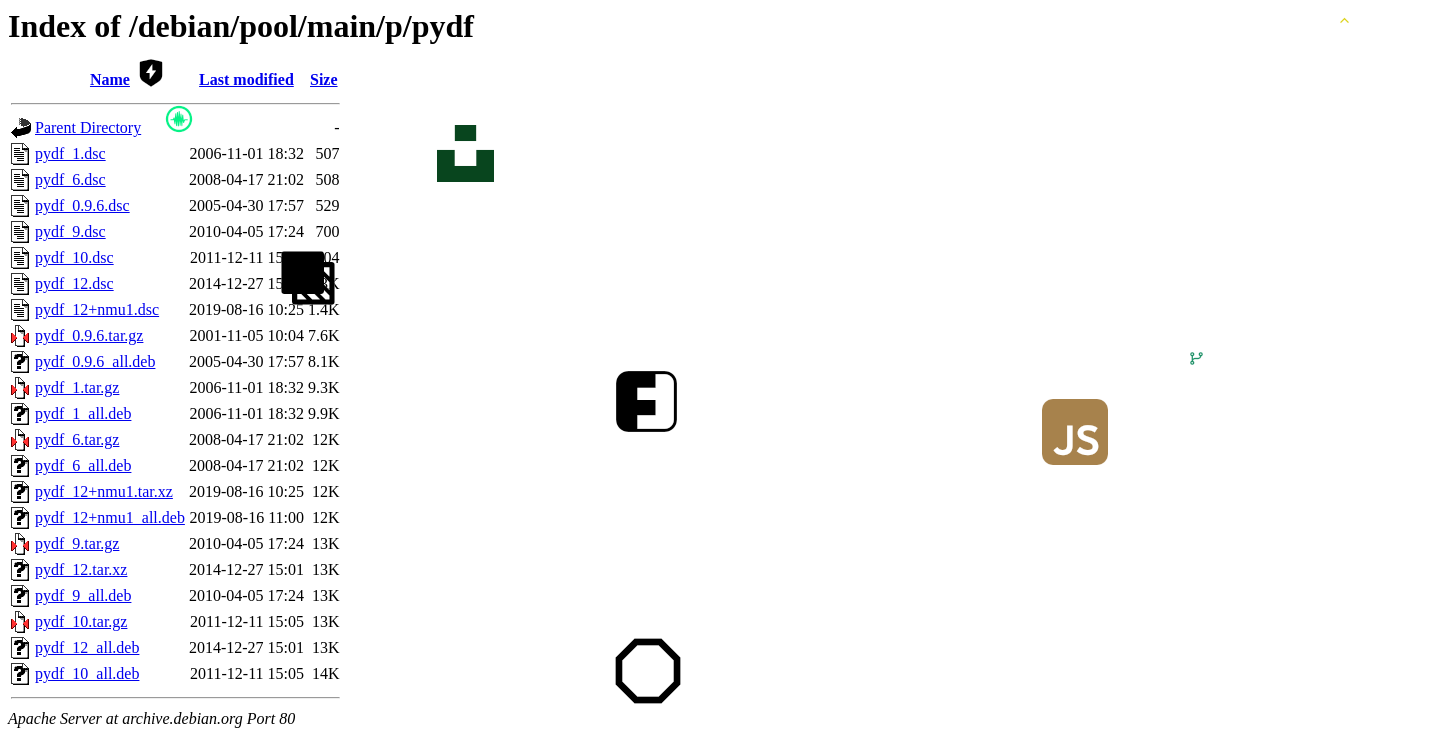 The width and height of the screenshot is (1440, 736). What do you see at coordinates (151, 73) in the screenshot?
I see `indicates active security protection or firewall enabled` at bounding box center [151, 73].